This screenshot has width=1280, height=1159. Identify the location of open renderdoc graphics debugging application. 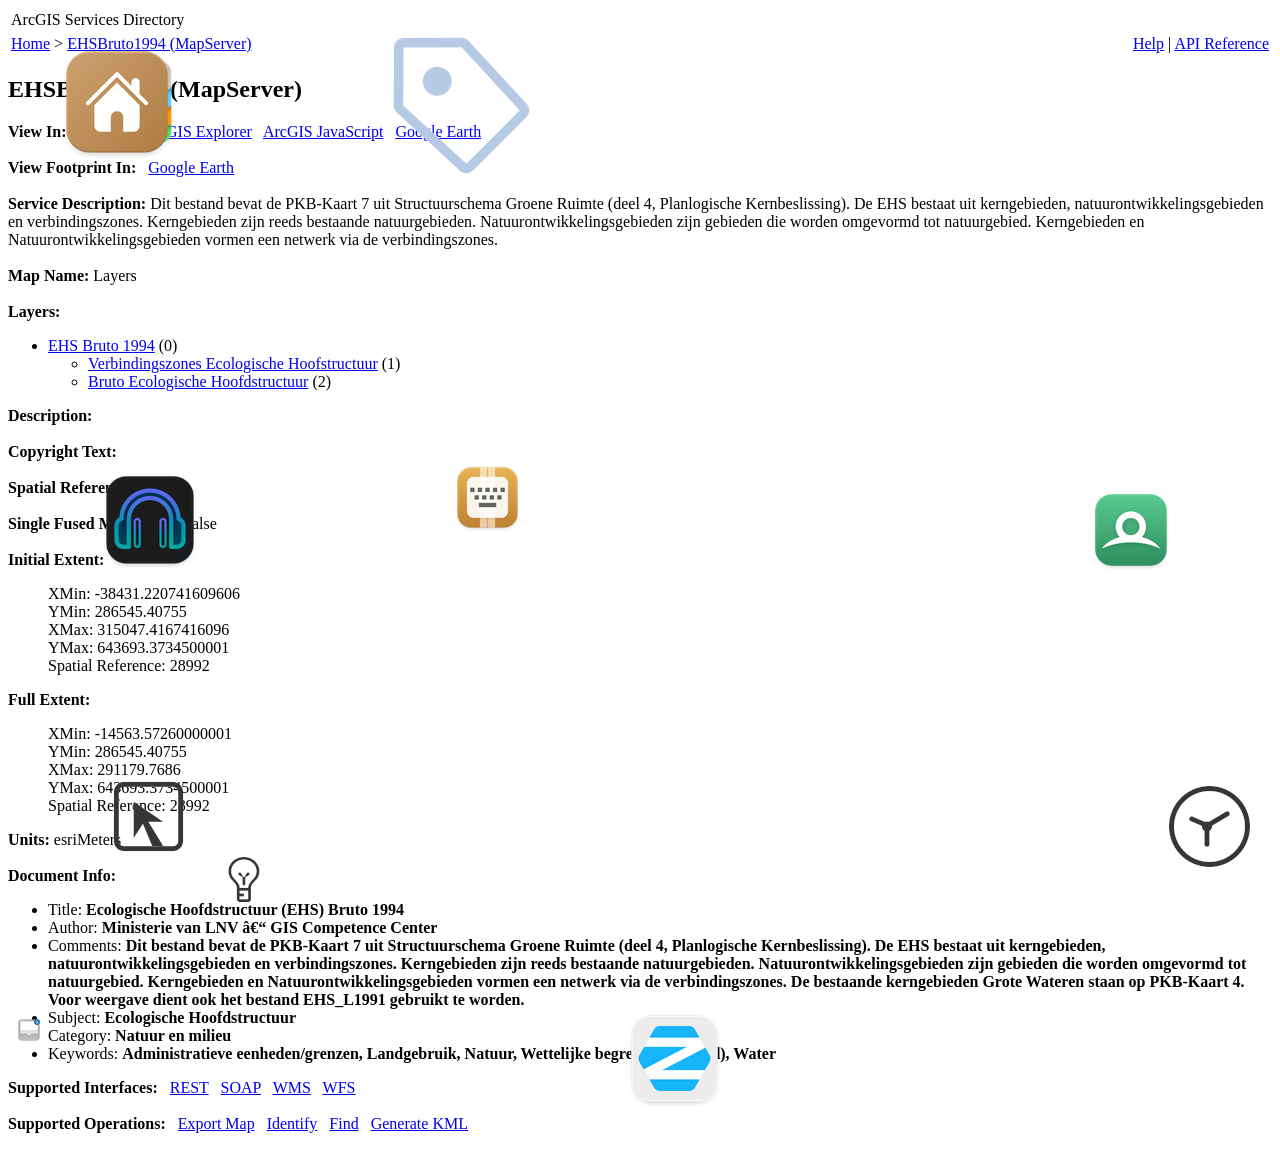
(1131, 530).